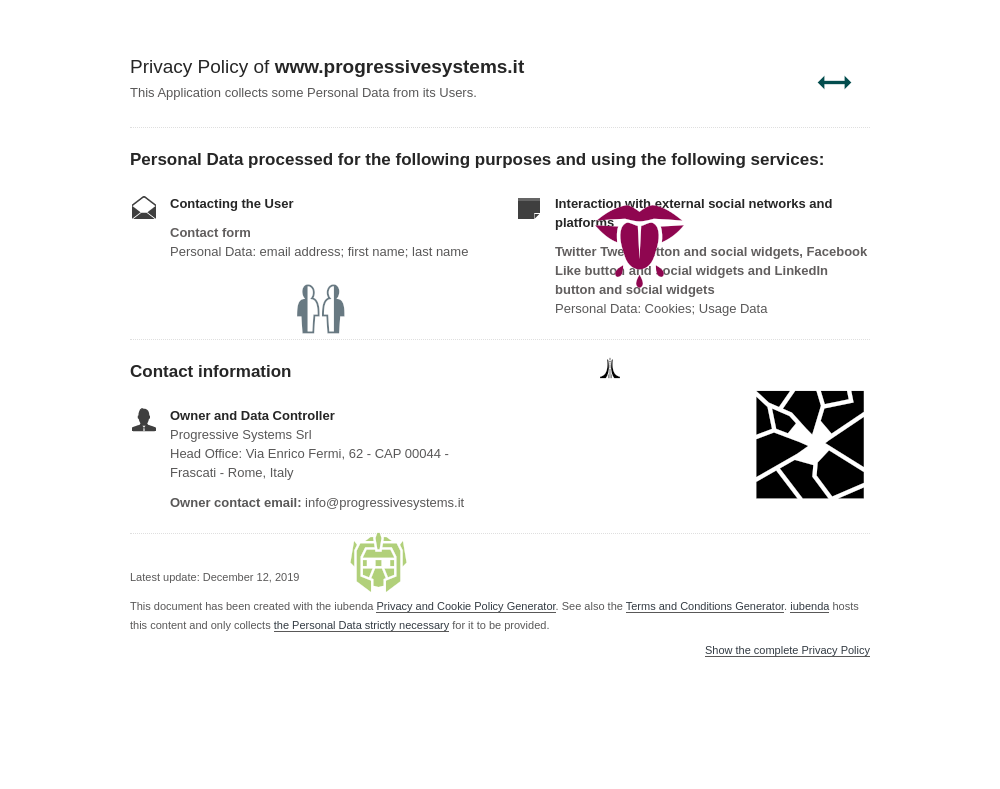  Describe the element at coordinates (378, 562) in the screenshot. I see `select mech or robot character class` at that location.